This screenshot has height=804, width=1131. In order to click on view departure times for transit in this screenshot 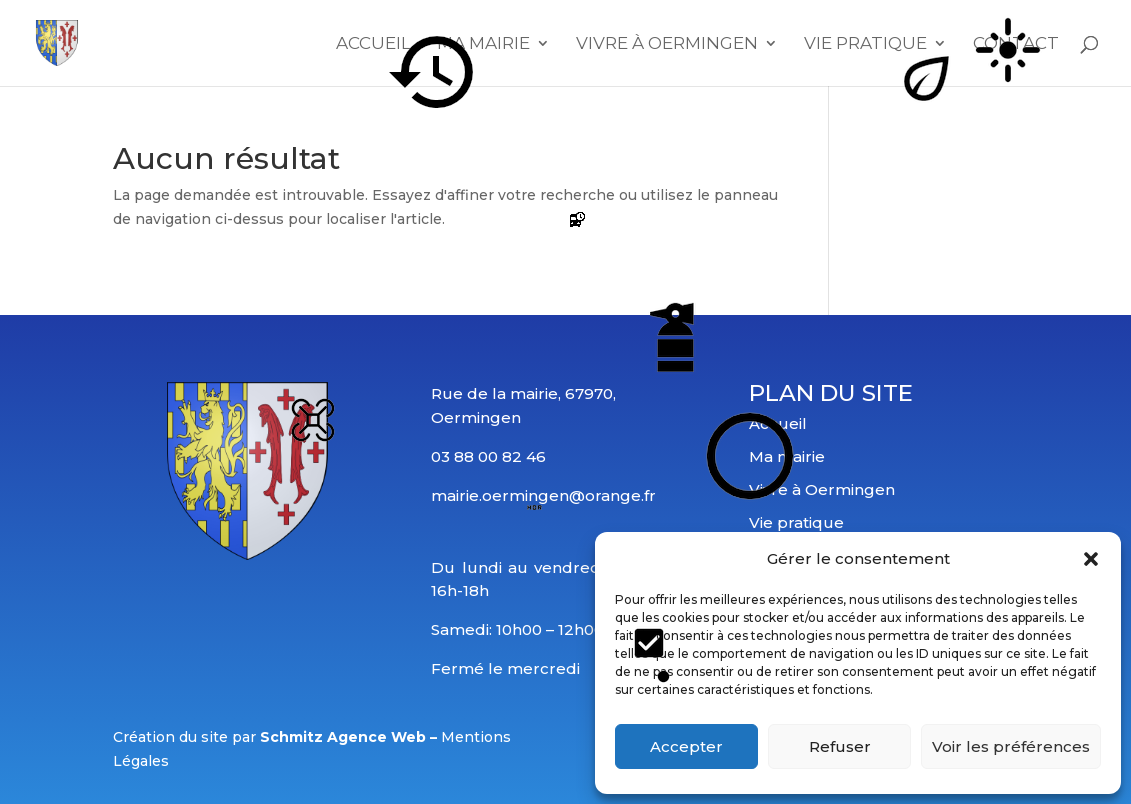, I will do `click(577, 219)`.